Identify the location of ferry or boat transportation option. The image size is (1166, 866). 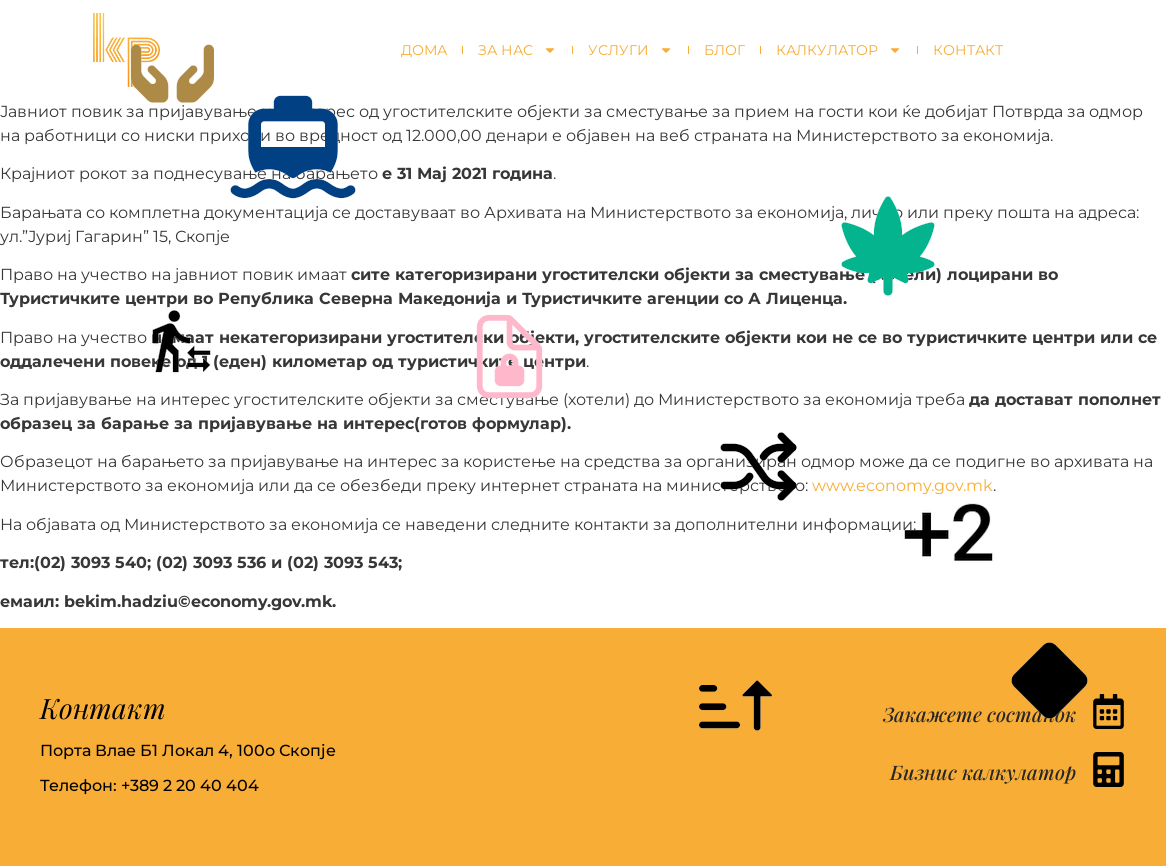
(293, 147).